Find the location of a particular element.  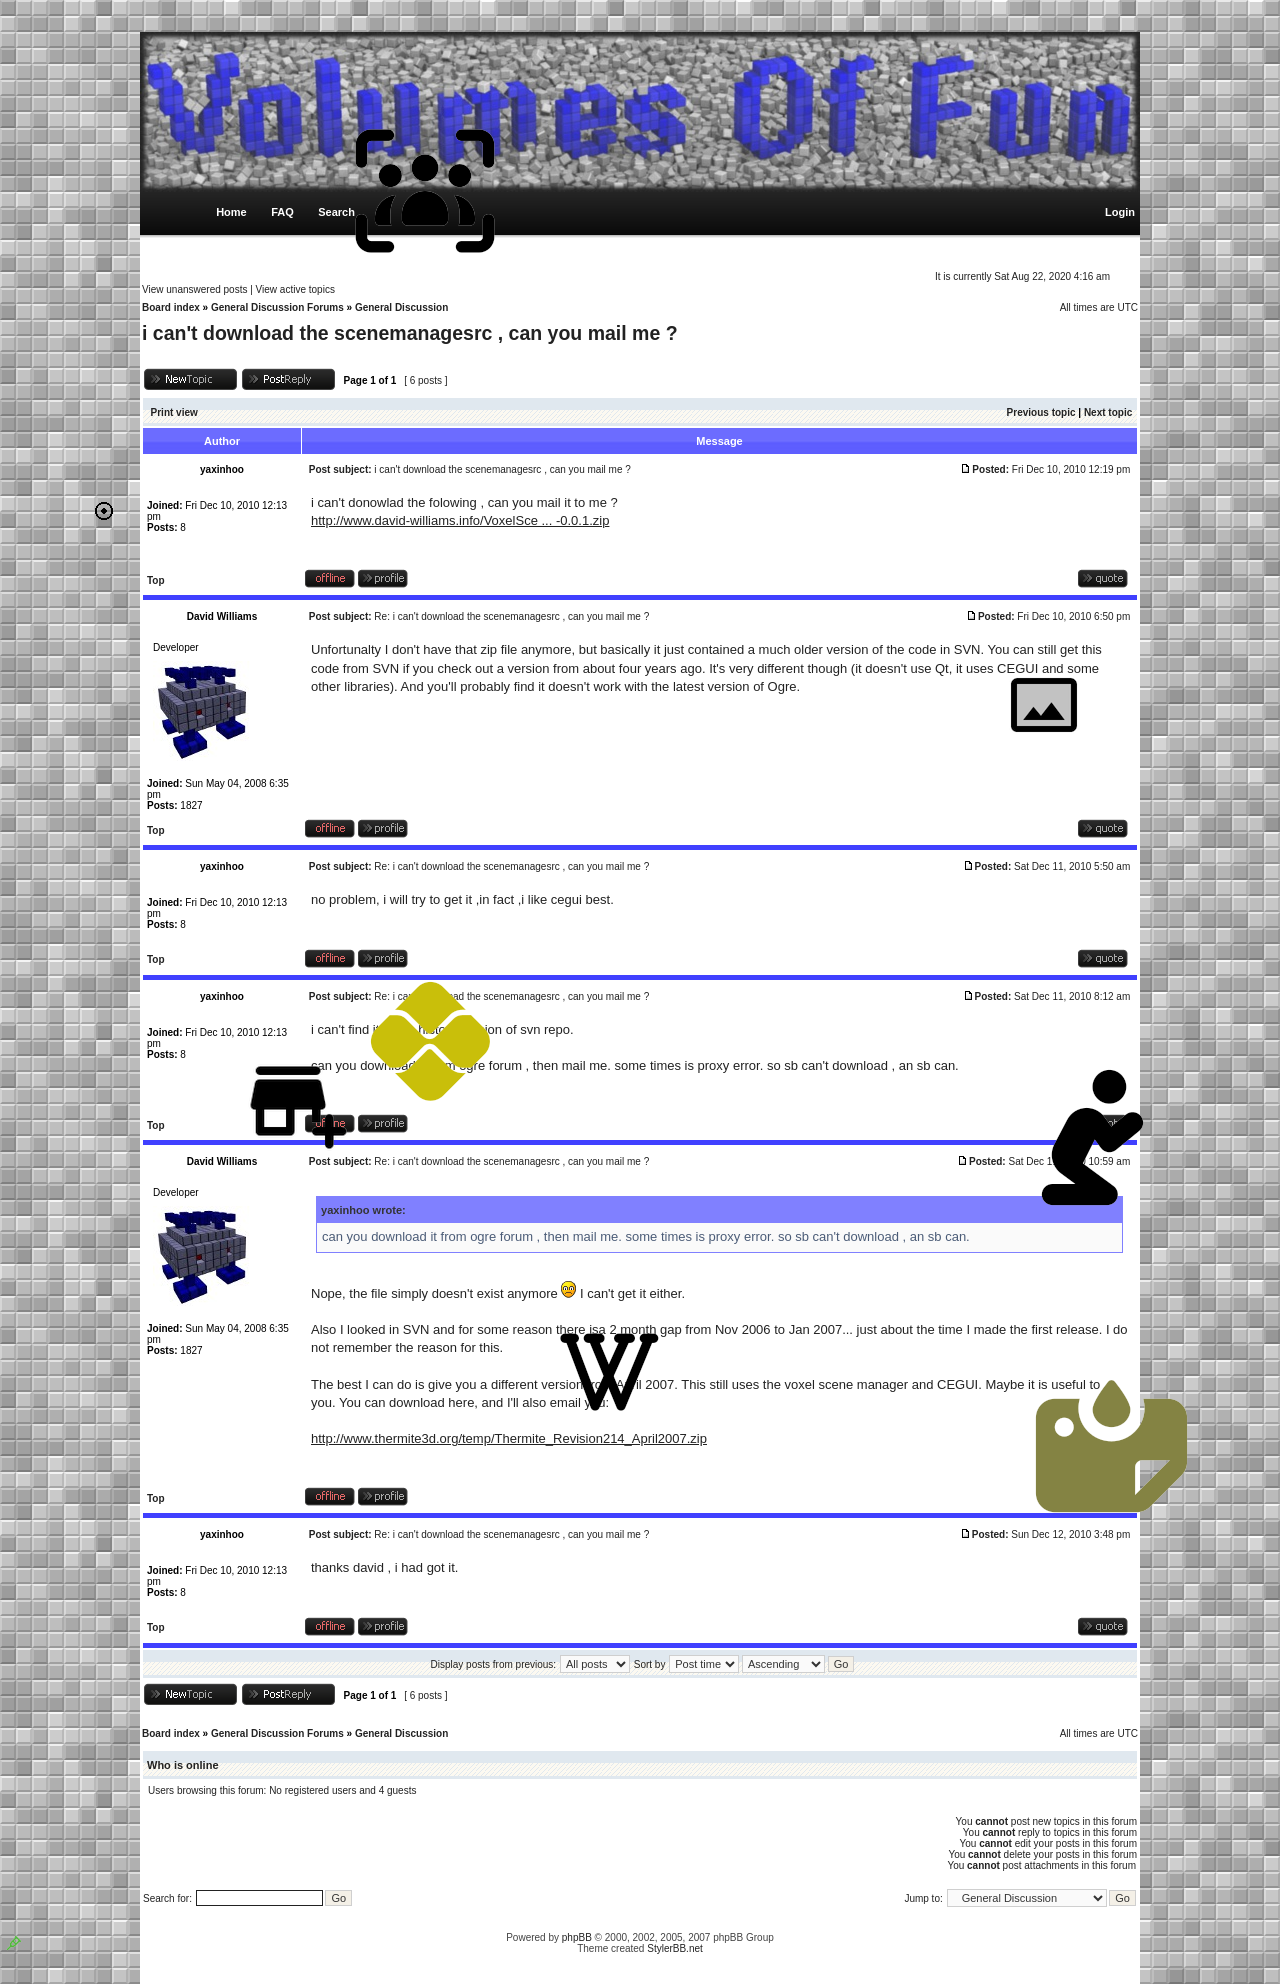

adjust image or display settings is located at coordinates (104, 511).